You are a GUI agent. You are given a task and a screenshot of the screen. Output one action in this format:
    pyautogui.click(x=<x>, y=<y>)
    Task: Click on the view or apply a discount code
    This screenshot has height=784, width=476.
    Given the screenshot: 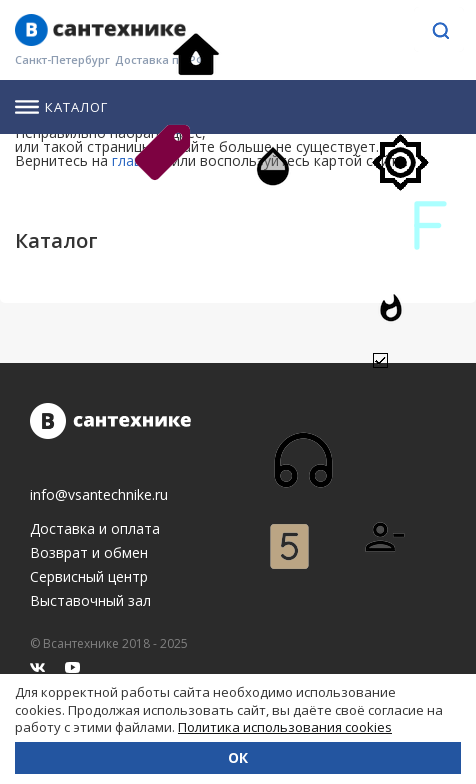 What is the action you would take?
    pyautogui.click(x=162, y=152)
    